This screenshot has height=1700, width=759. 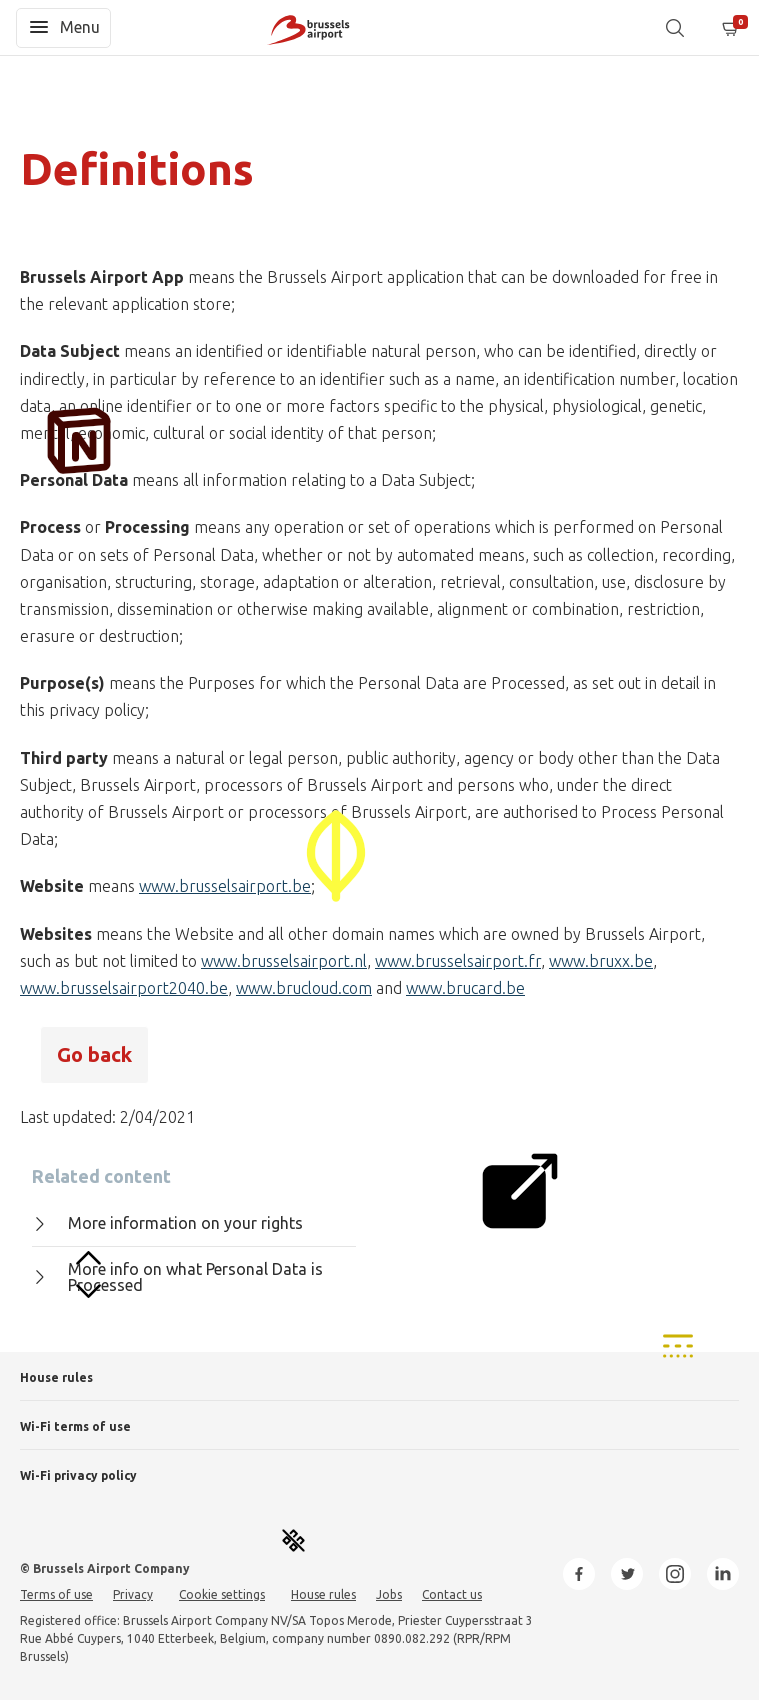 I want to click on open Notion app, so click(x=79, y=439).